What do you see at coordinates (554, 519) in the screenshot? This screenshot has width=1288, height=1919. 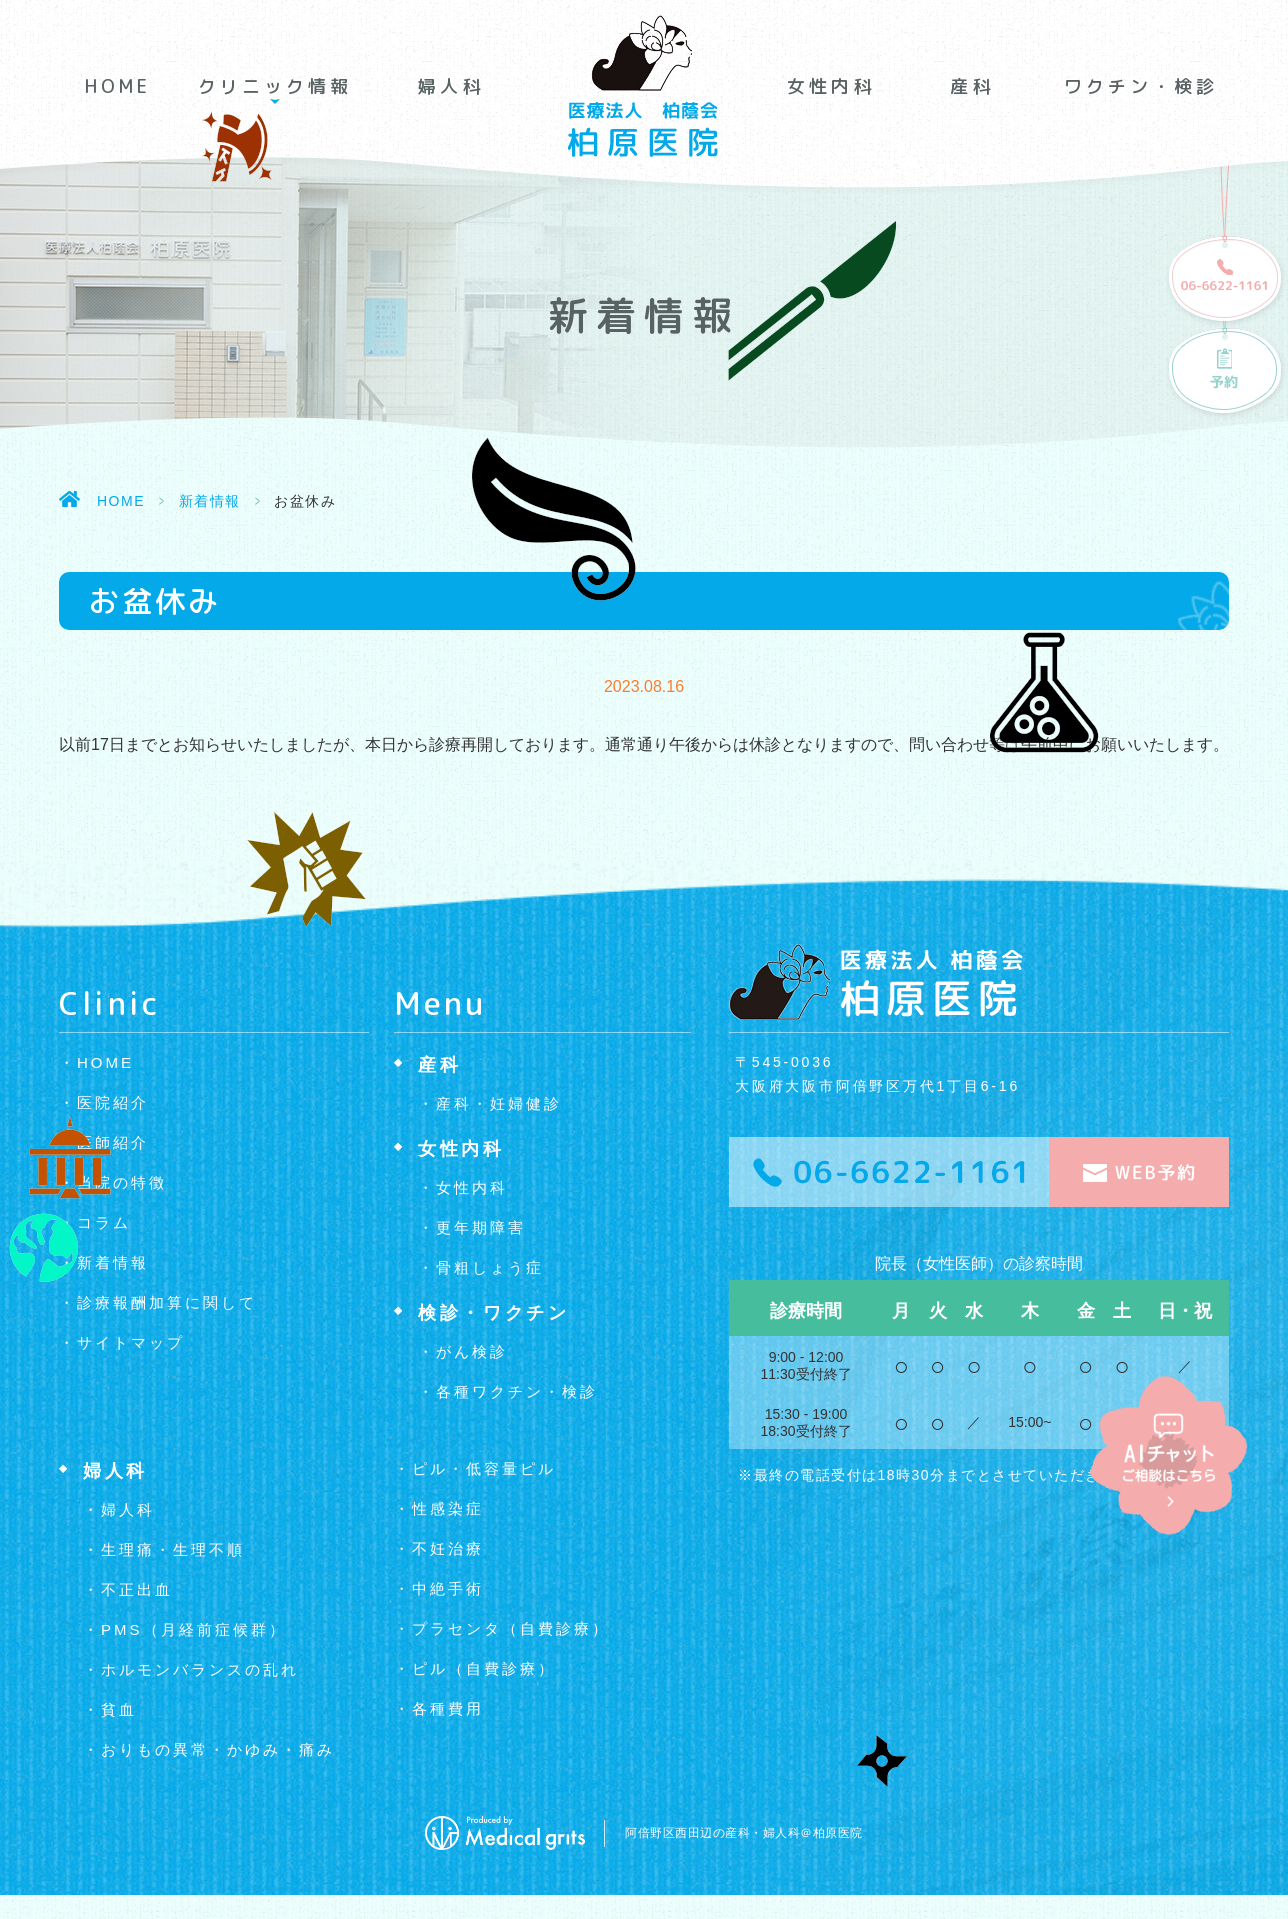 I see `indicates natural or organic content` at bounding box center [554, 519].